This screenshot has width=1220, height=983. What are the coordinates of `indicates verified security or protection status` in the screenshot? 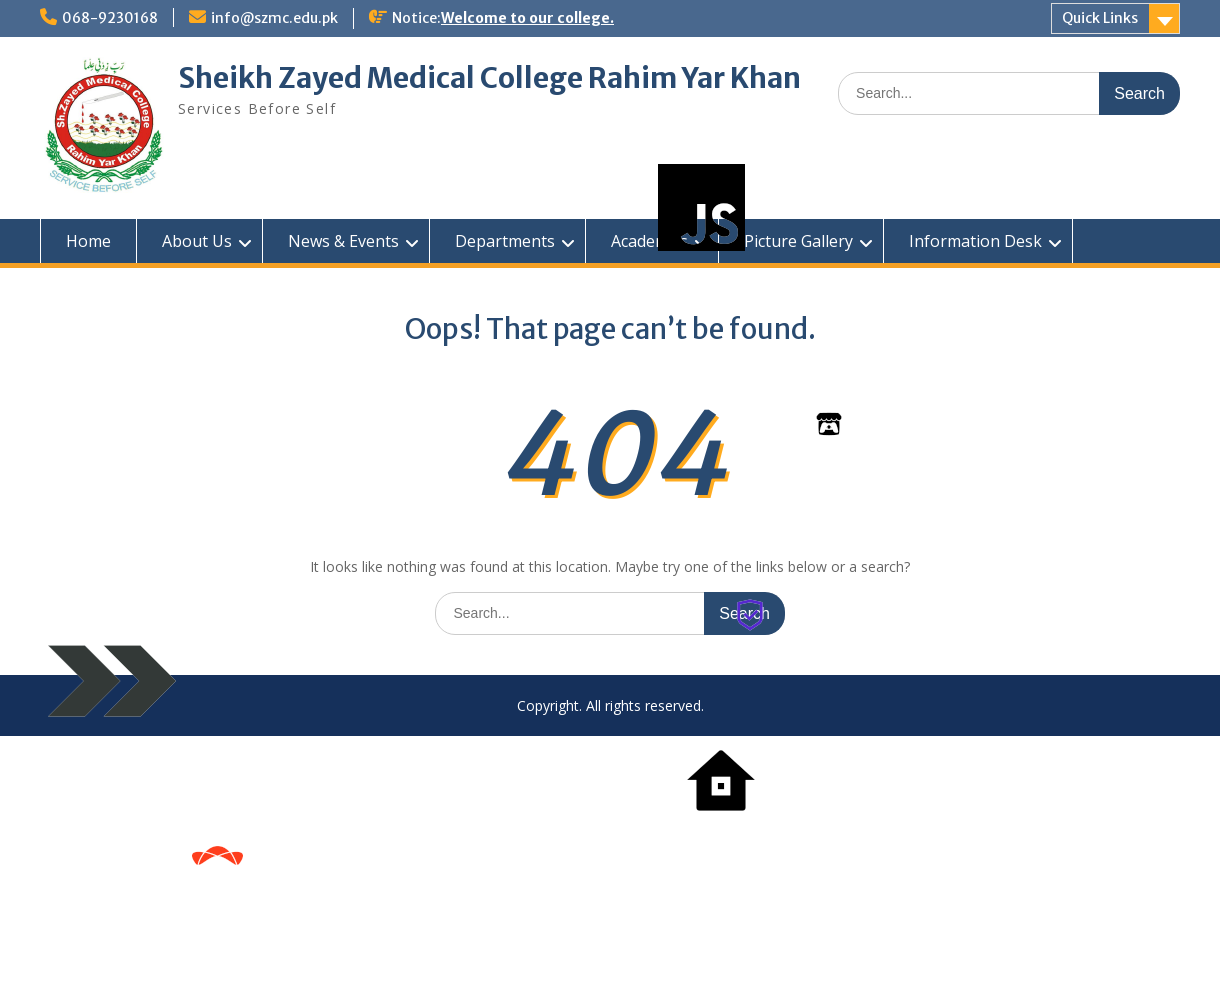 It's located at (750, 615).